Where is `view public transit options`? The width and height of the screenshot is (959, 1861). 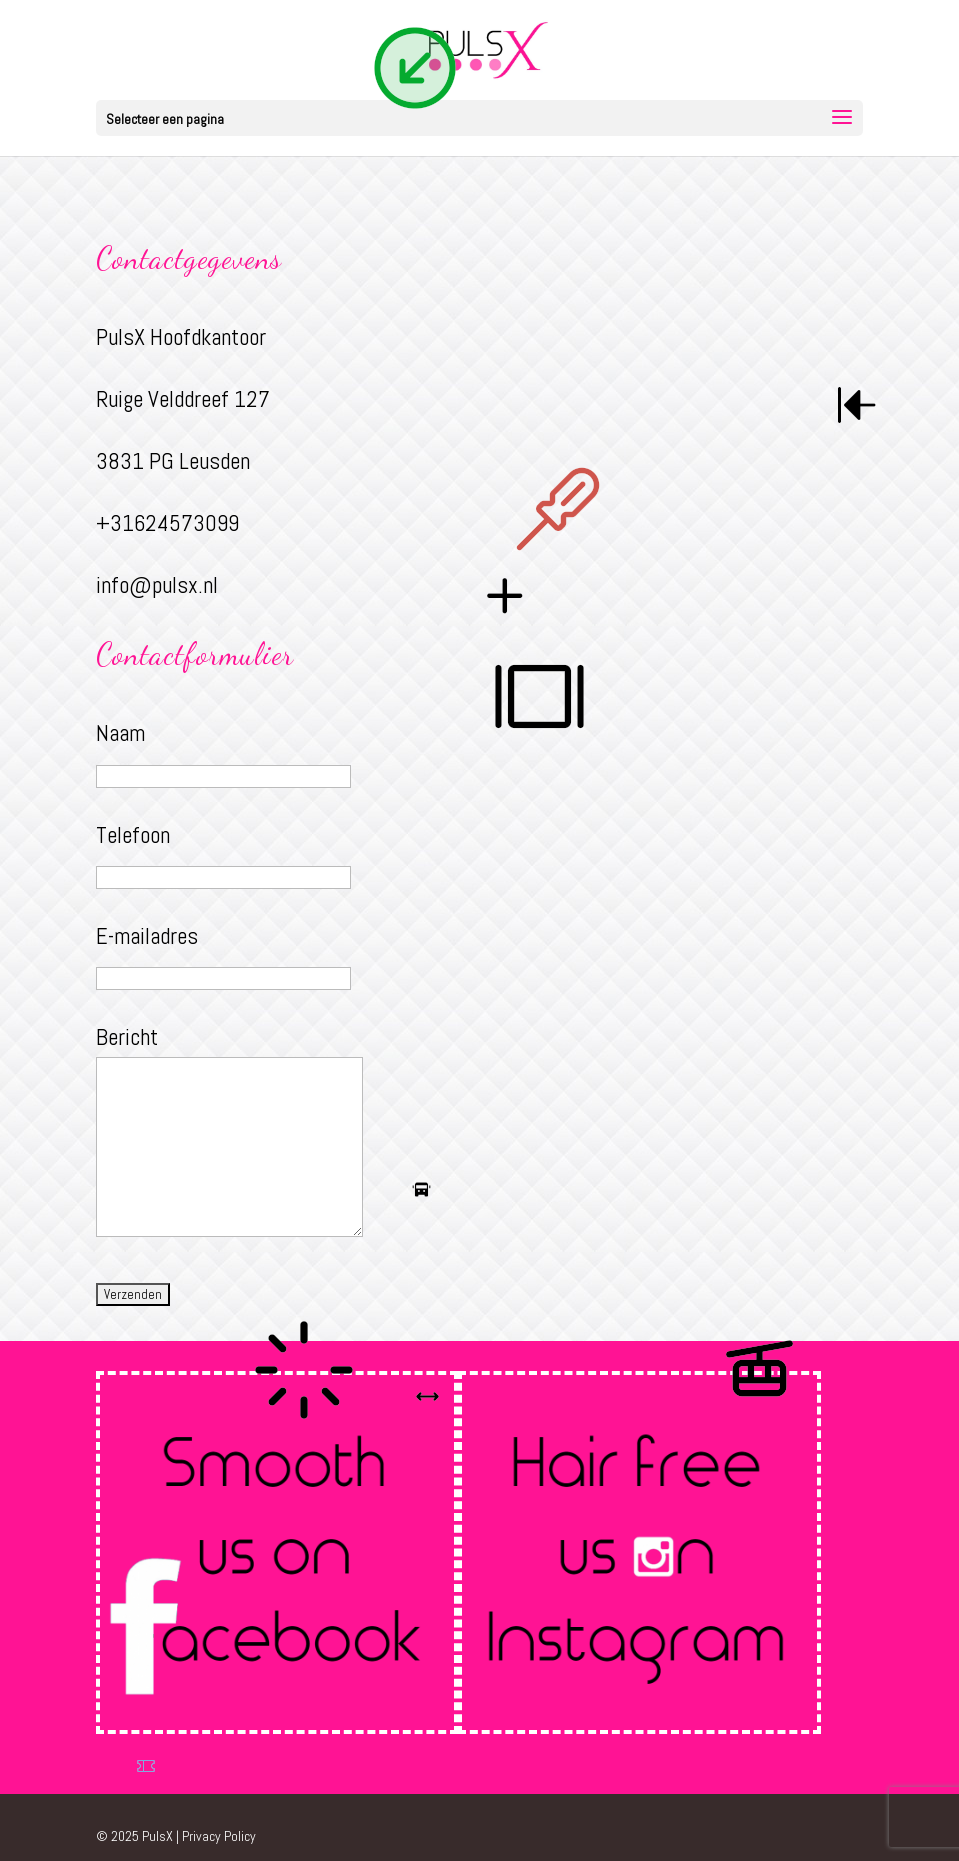
view public transit options is located at coordinates (421, 1189).